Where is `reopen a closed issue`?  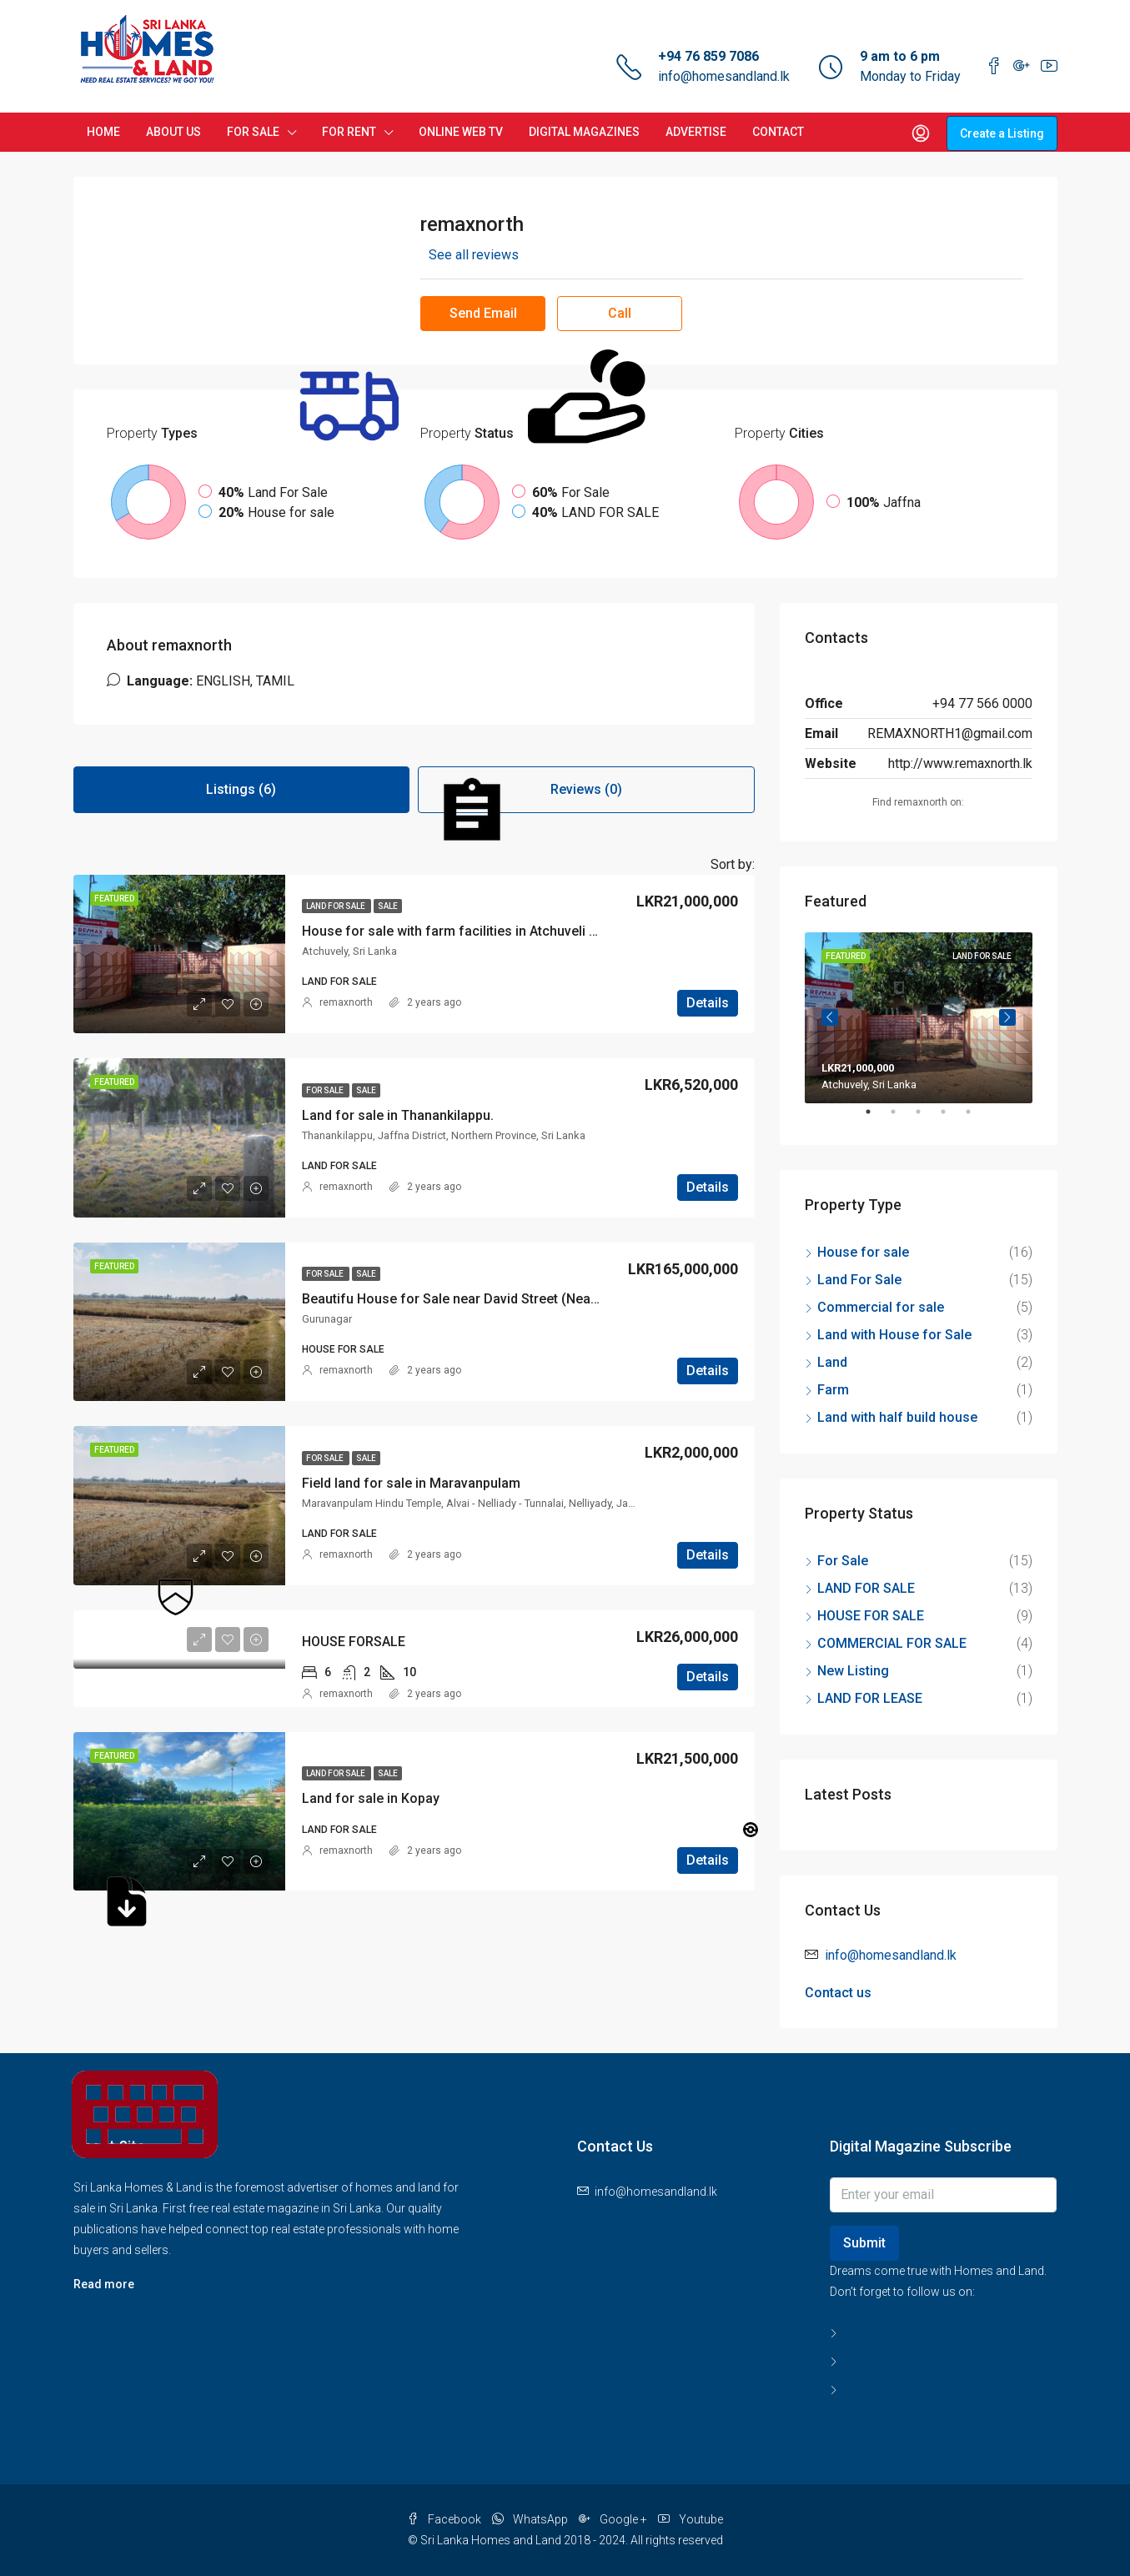 reopen a closed issue is located at coordinates (751, 1830).